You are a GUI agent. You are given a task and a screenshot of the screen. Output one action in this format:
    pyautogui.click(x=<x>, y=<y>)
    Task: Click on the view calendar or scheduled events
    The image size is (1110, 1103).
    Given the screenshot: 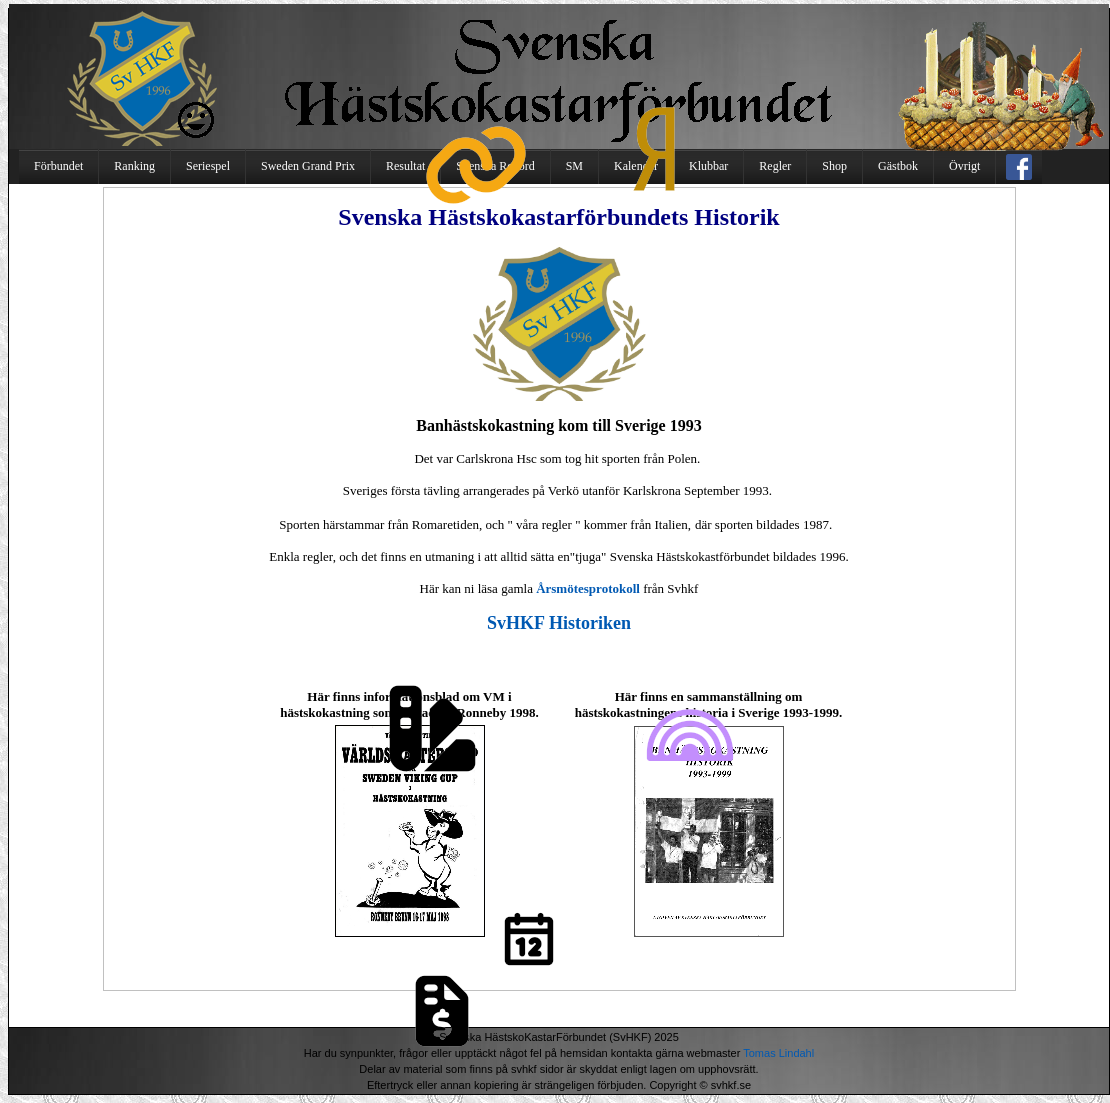 What is the action you would take?
    pyautogui.click(x=529, y=941)
    